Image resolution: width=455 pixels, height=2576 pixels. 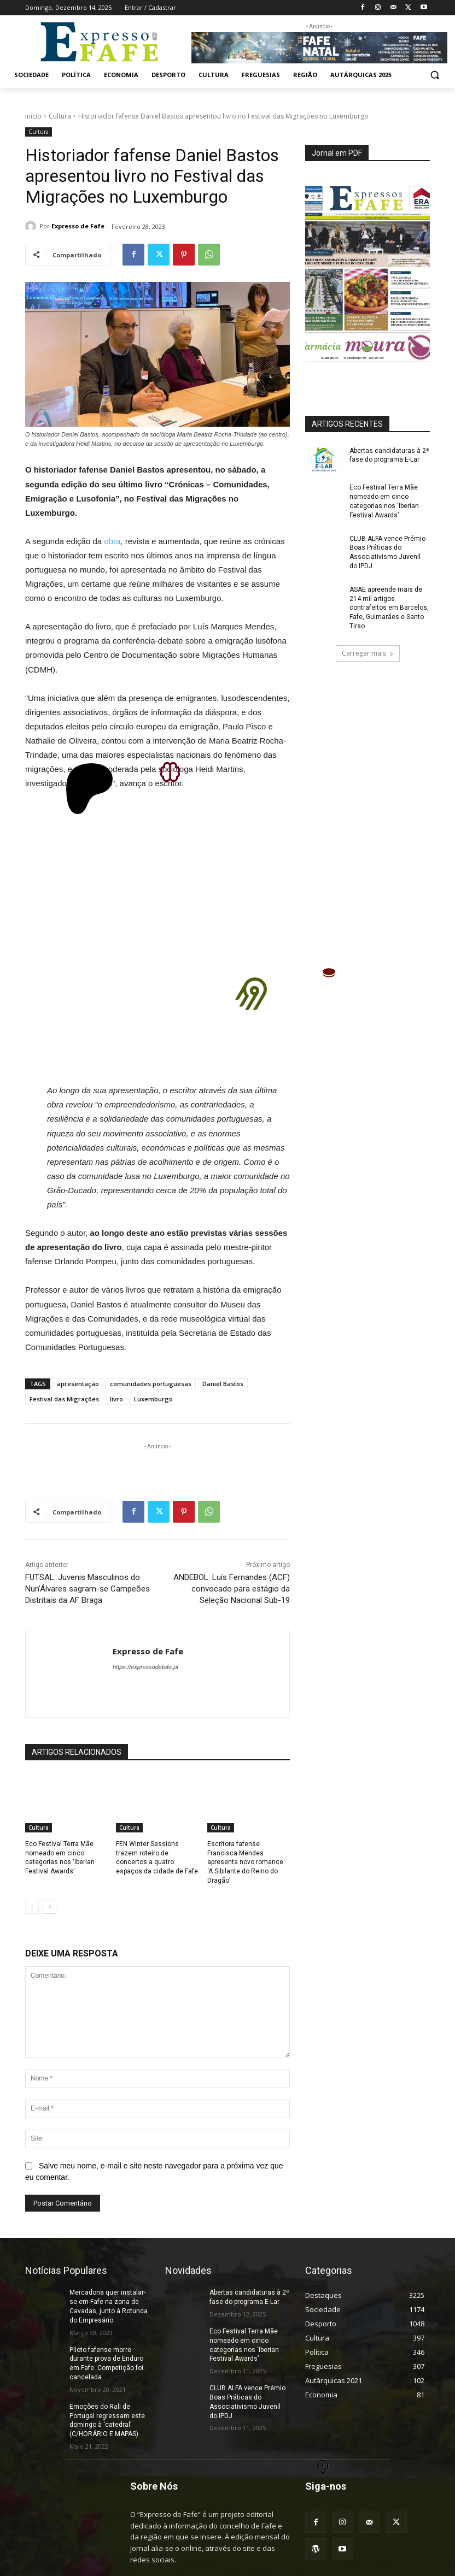 What do you see at coordinates (251, 994) in the screenshot?
I see `airbyte logo - a data integration platform` at bounding box center [251, 994].